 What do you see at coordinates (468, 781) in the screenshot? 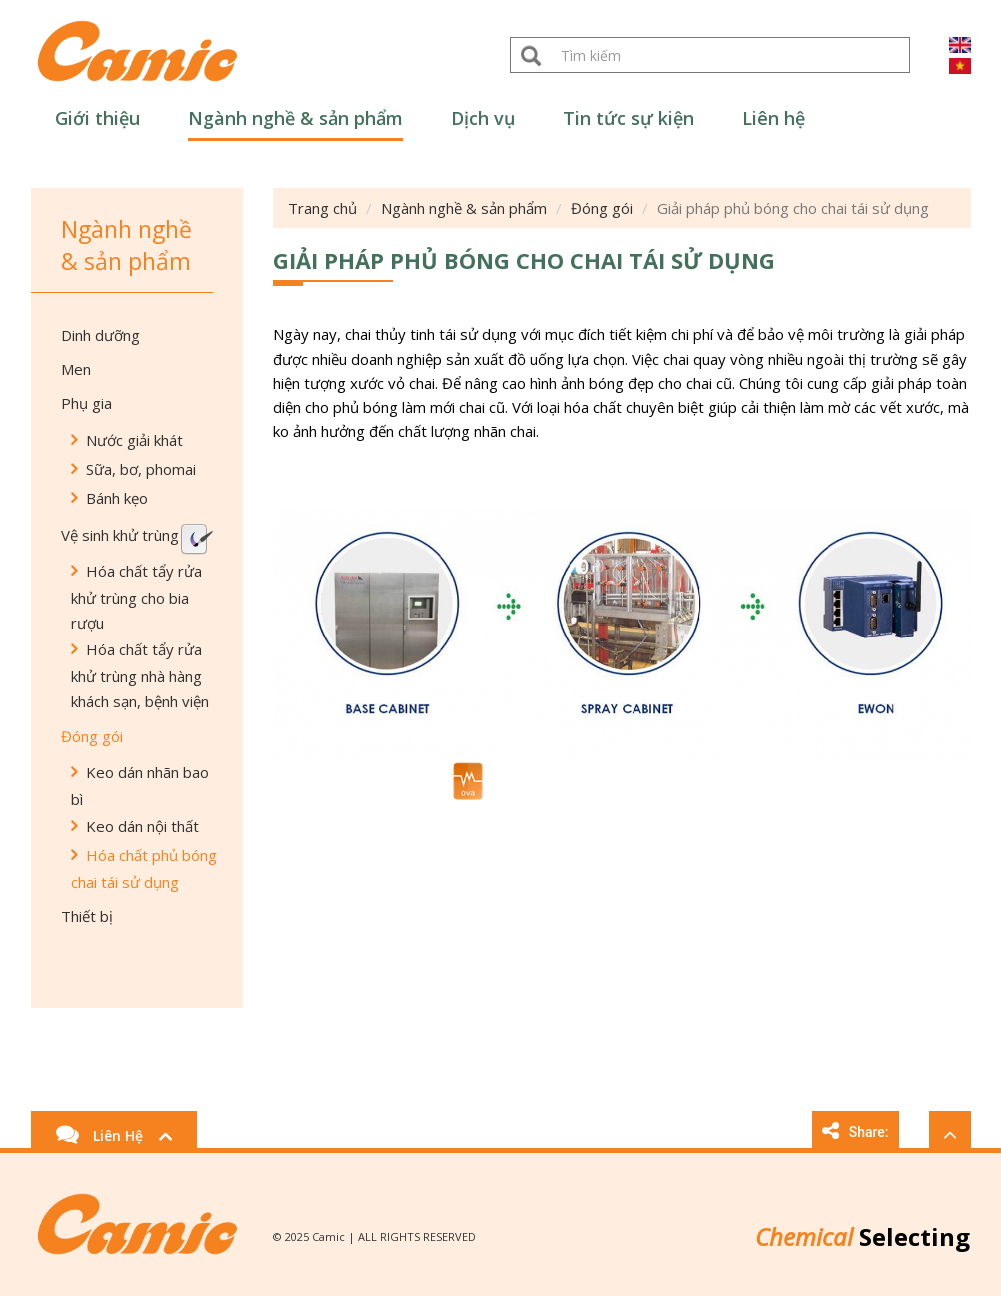
I see `a VirtualBox appliance file (.ova format)` at bounding box center [468, 781].